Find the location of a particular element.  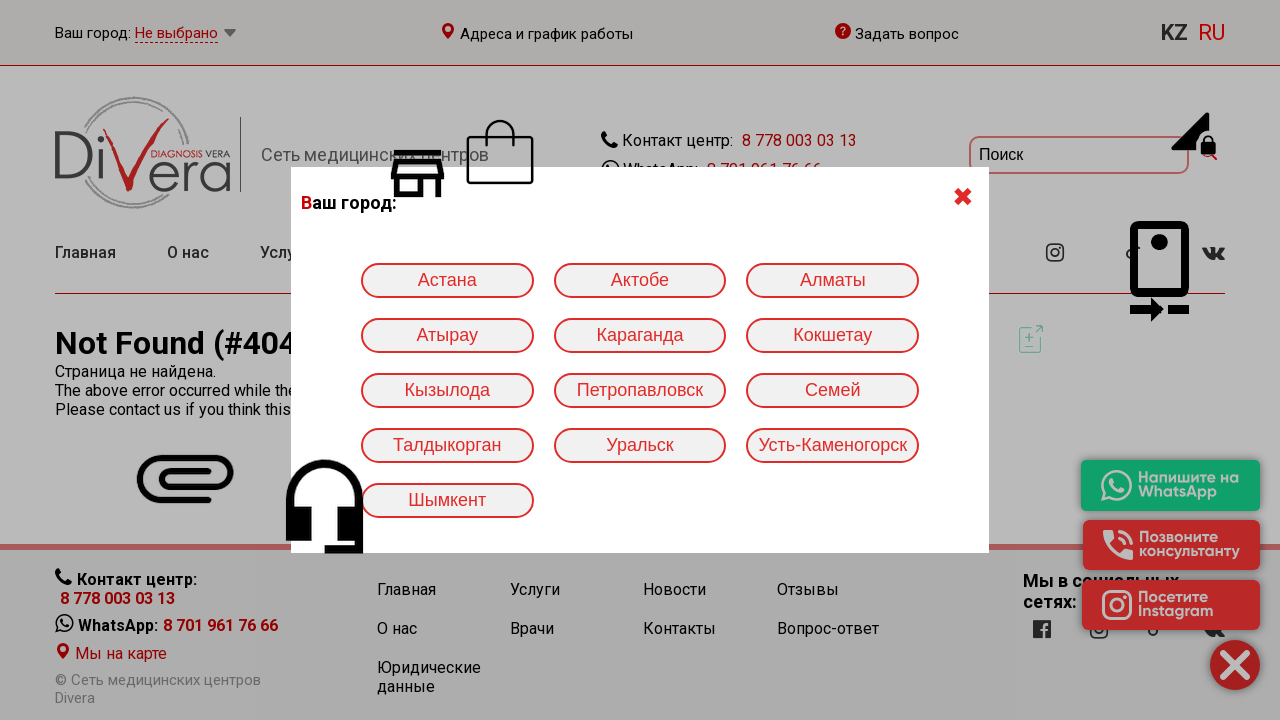

go to active editing session is located at coordinates (1030, 340).